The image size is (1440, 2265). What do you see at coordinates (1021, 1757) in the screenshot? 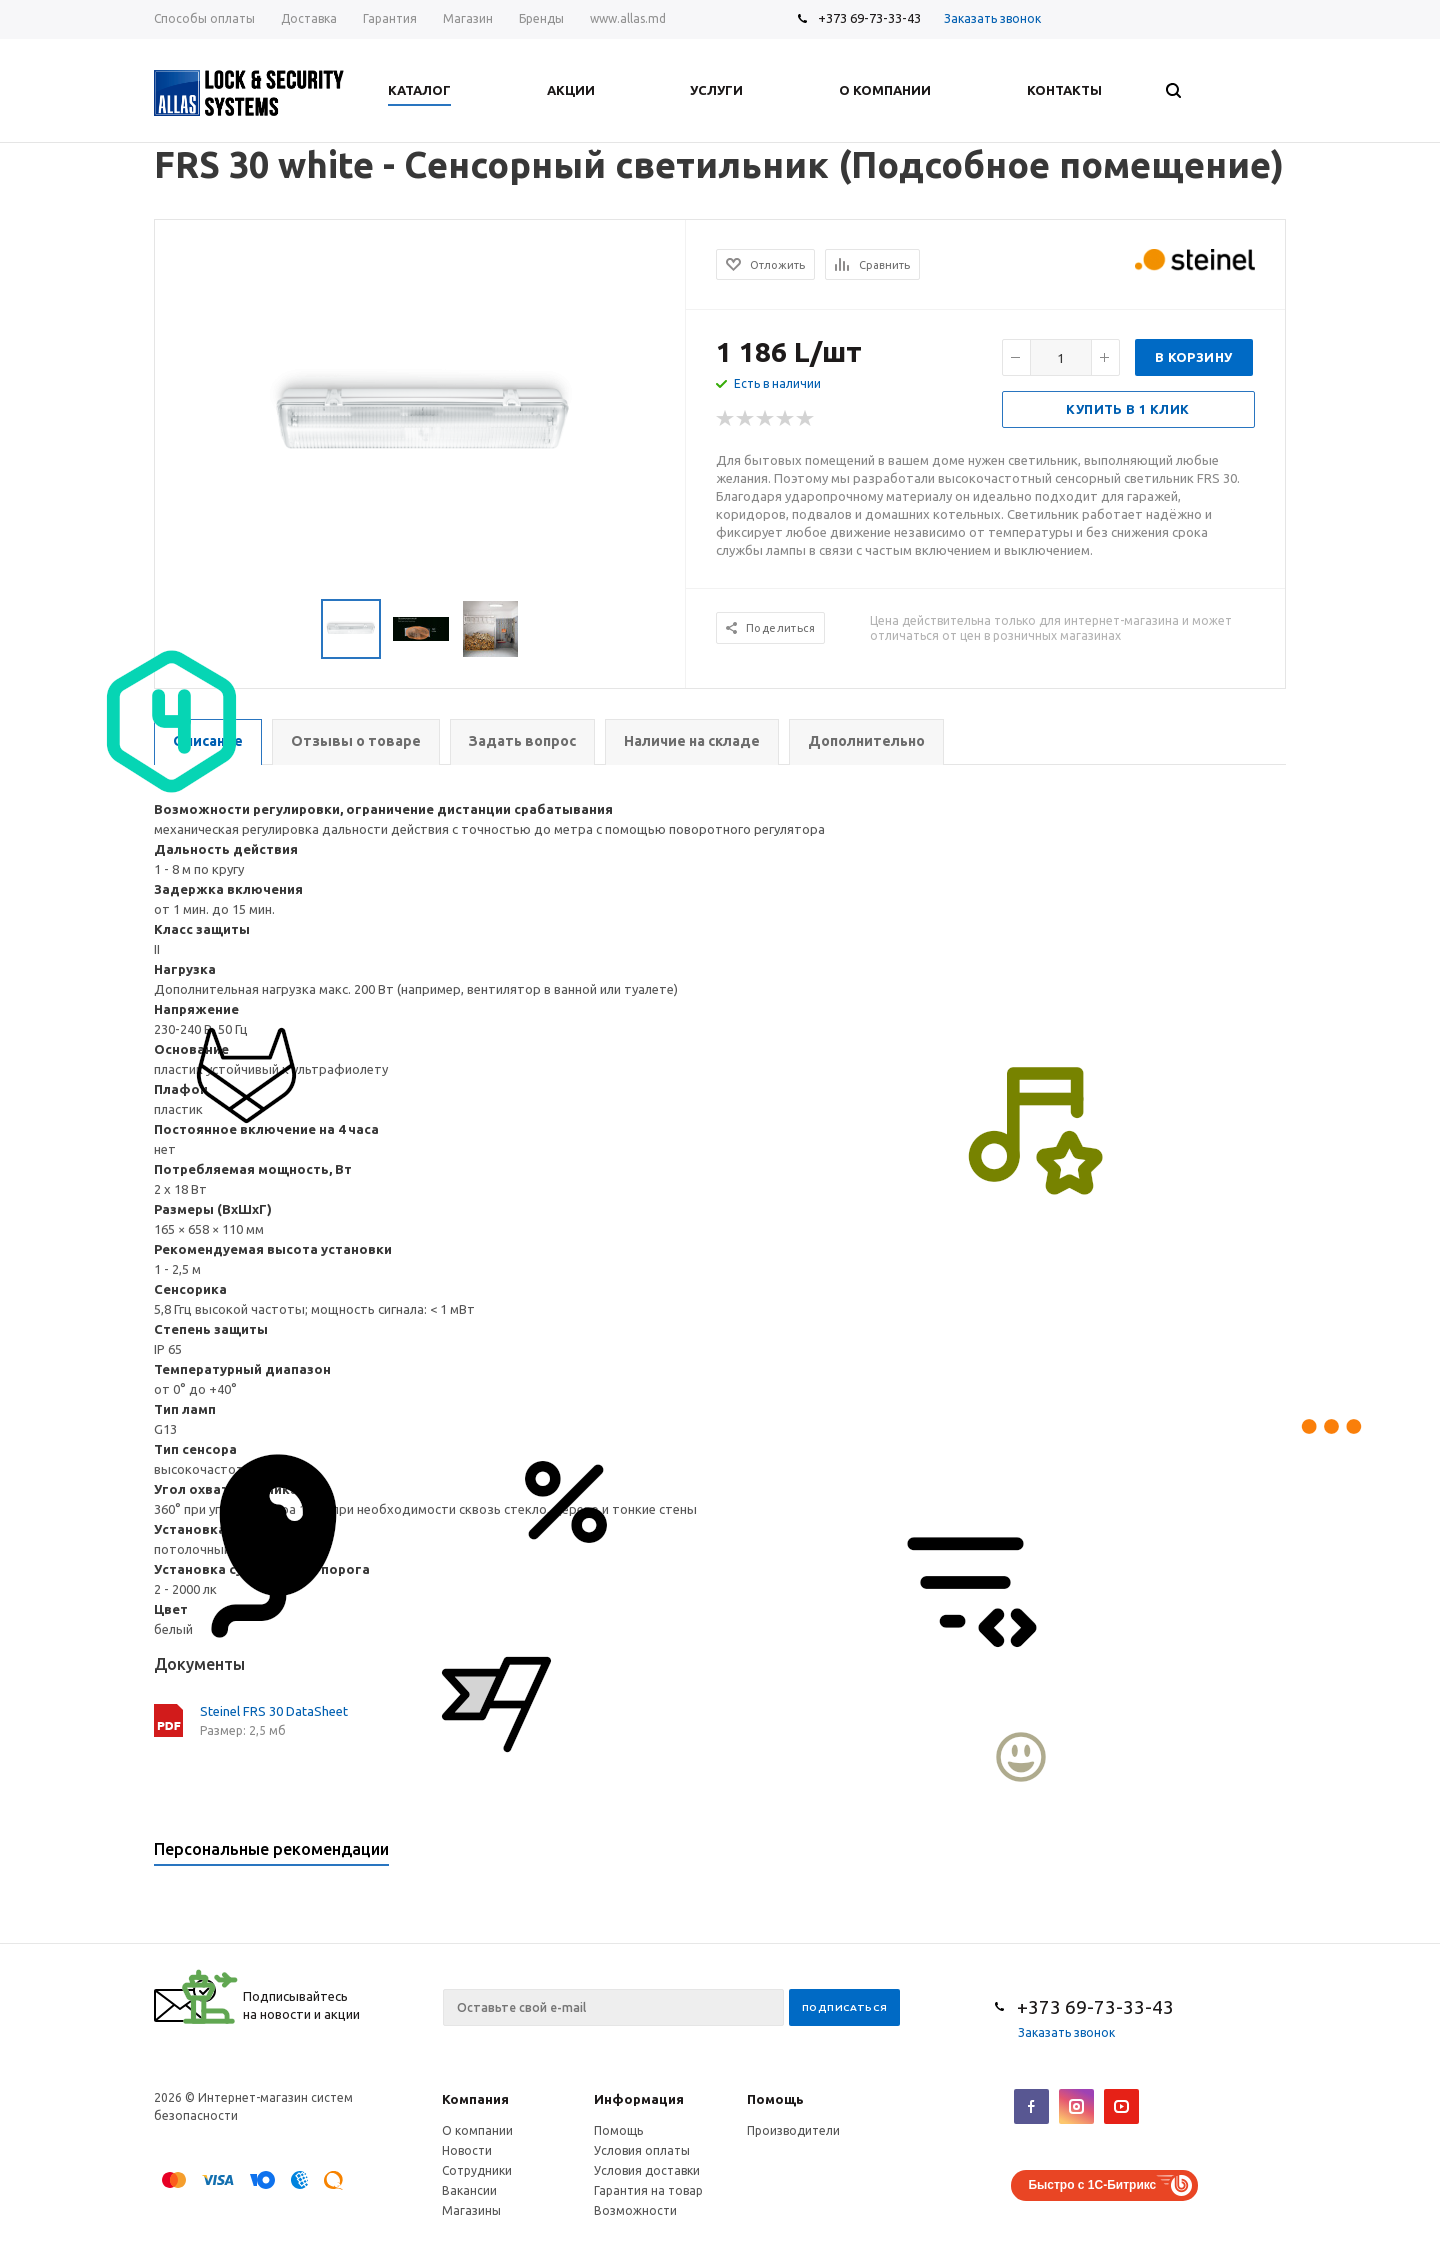
I see `insert a grinning emoji into your message` at bounding box center [1021, 1757].